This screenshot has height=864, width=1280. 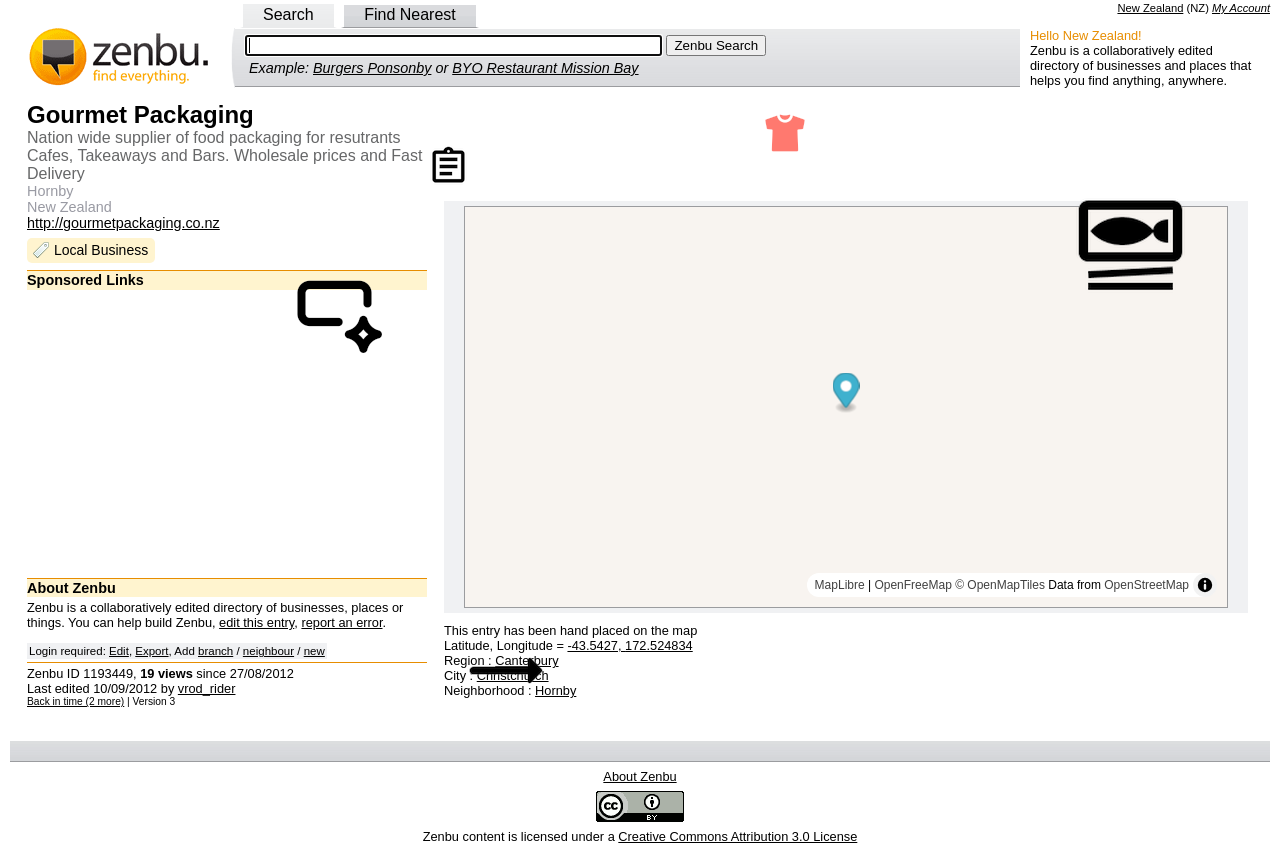 What do you see at coordinates (504, 670) in the screenshot?
I see `indicates no change or stable trend` at bounding box center [504, 670].